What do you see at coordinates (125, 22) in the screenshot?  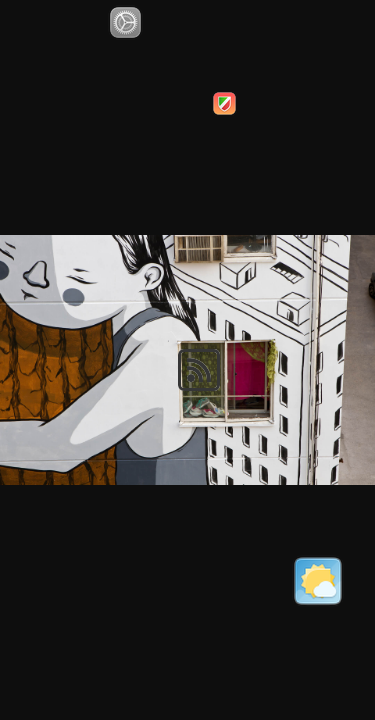 I see `open system settings` at bounding box center [125, 22].